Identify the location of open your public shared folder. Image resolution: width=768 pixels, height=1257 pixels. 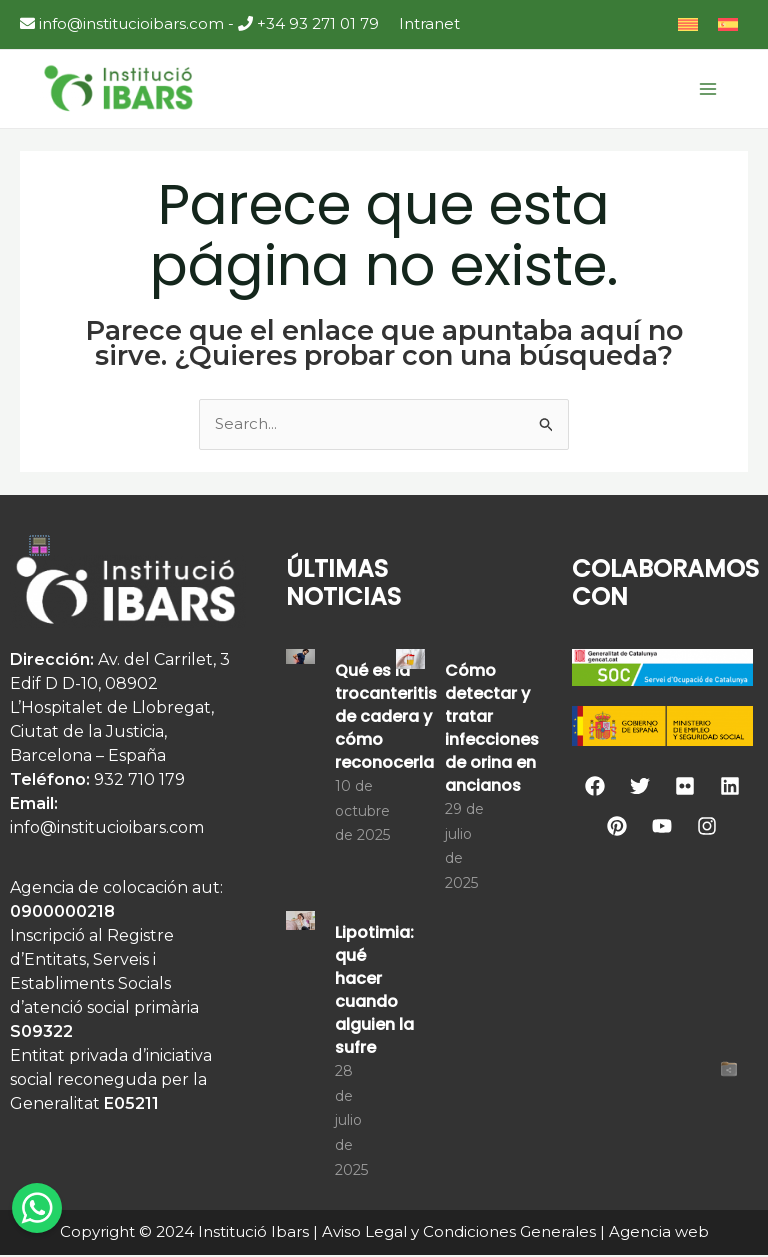
(729, 1069).